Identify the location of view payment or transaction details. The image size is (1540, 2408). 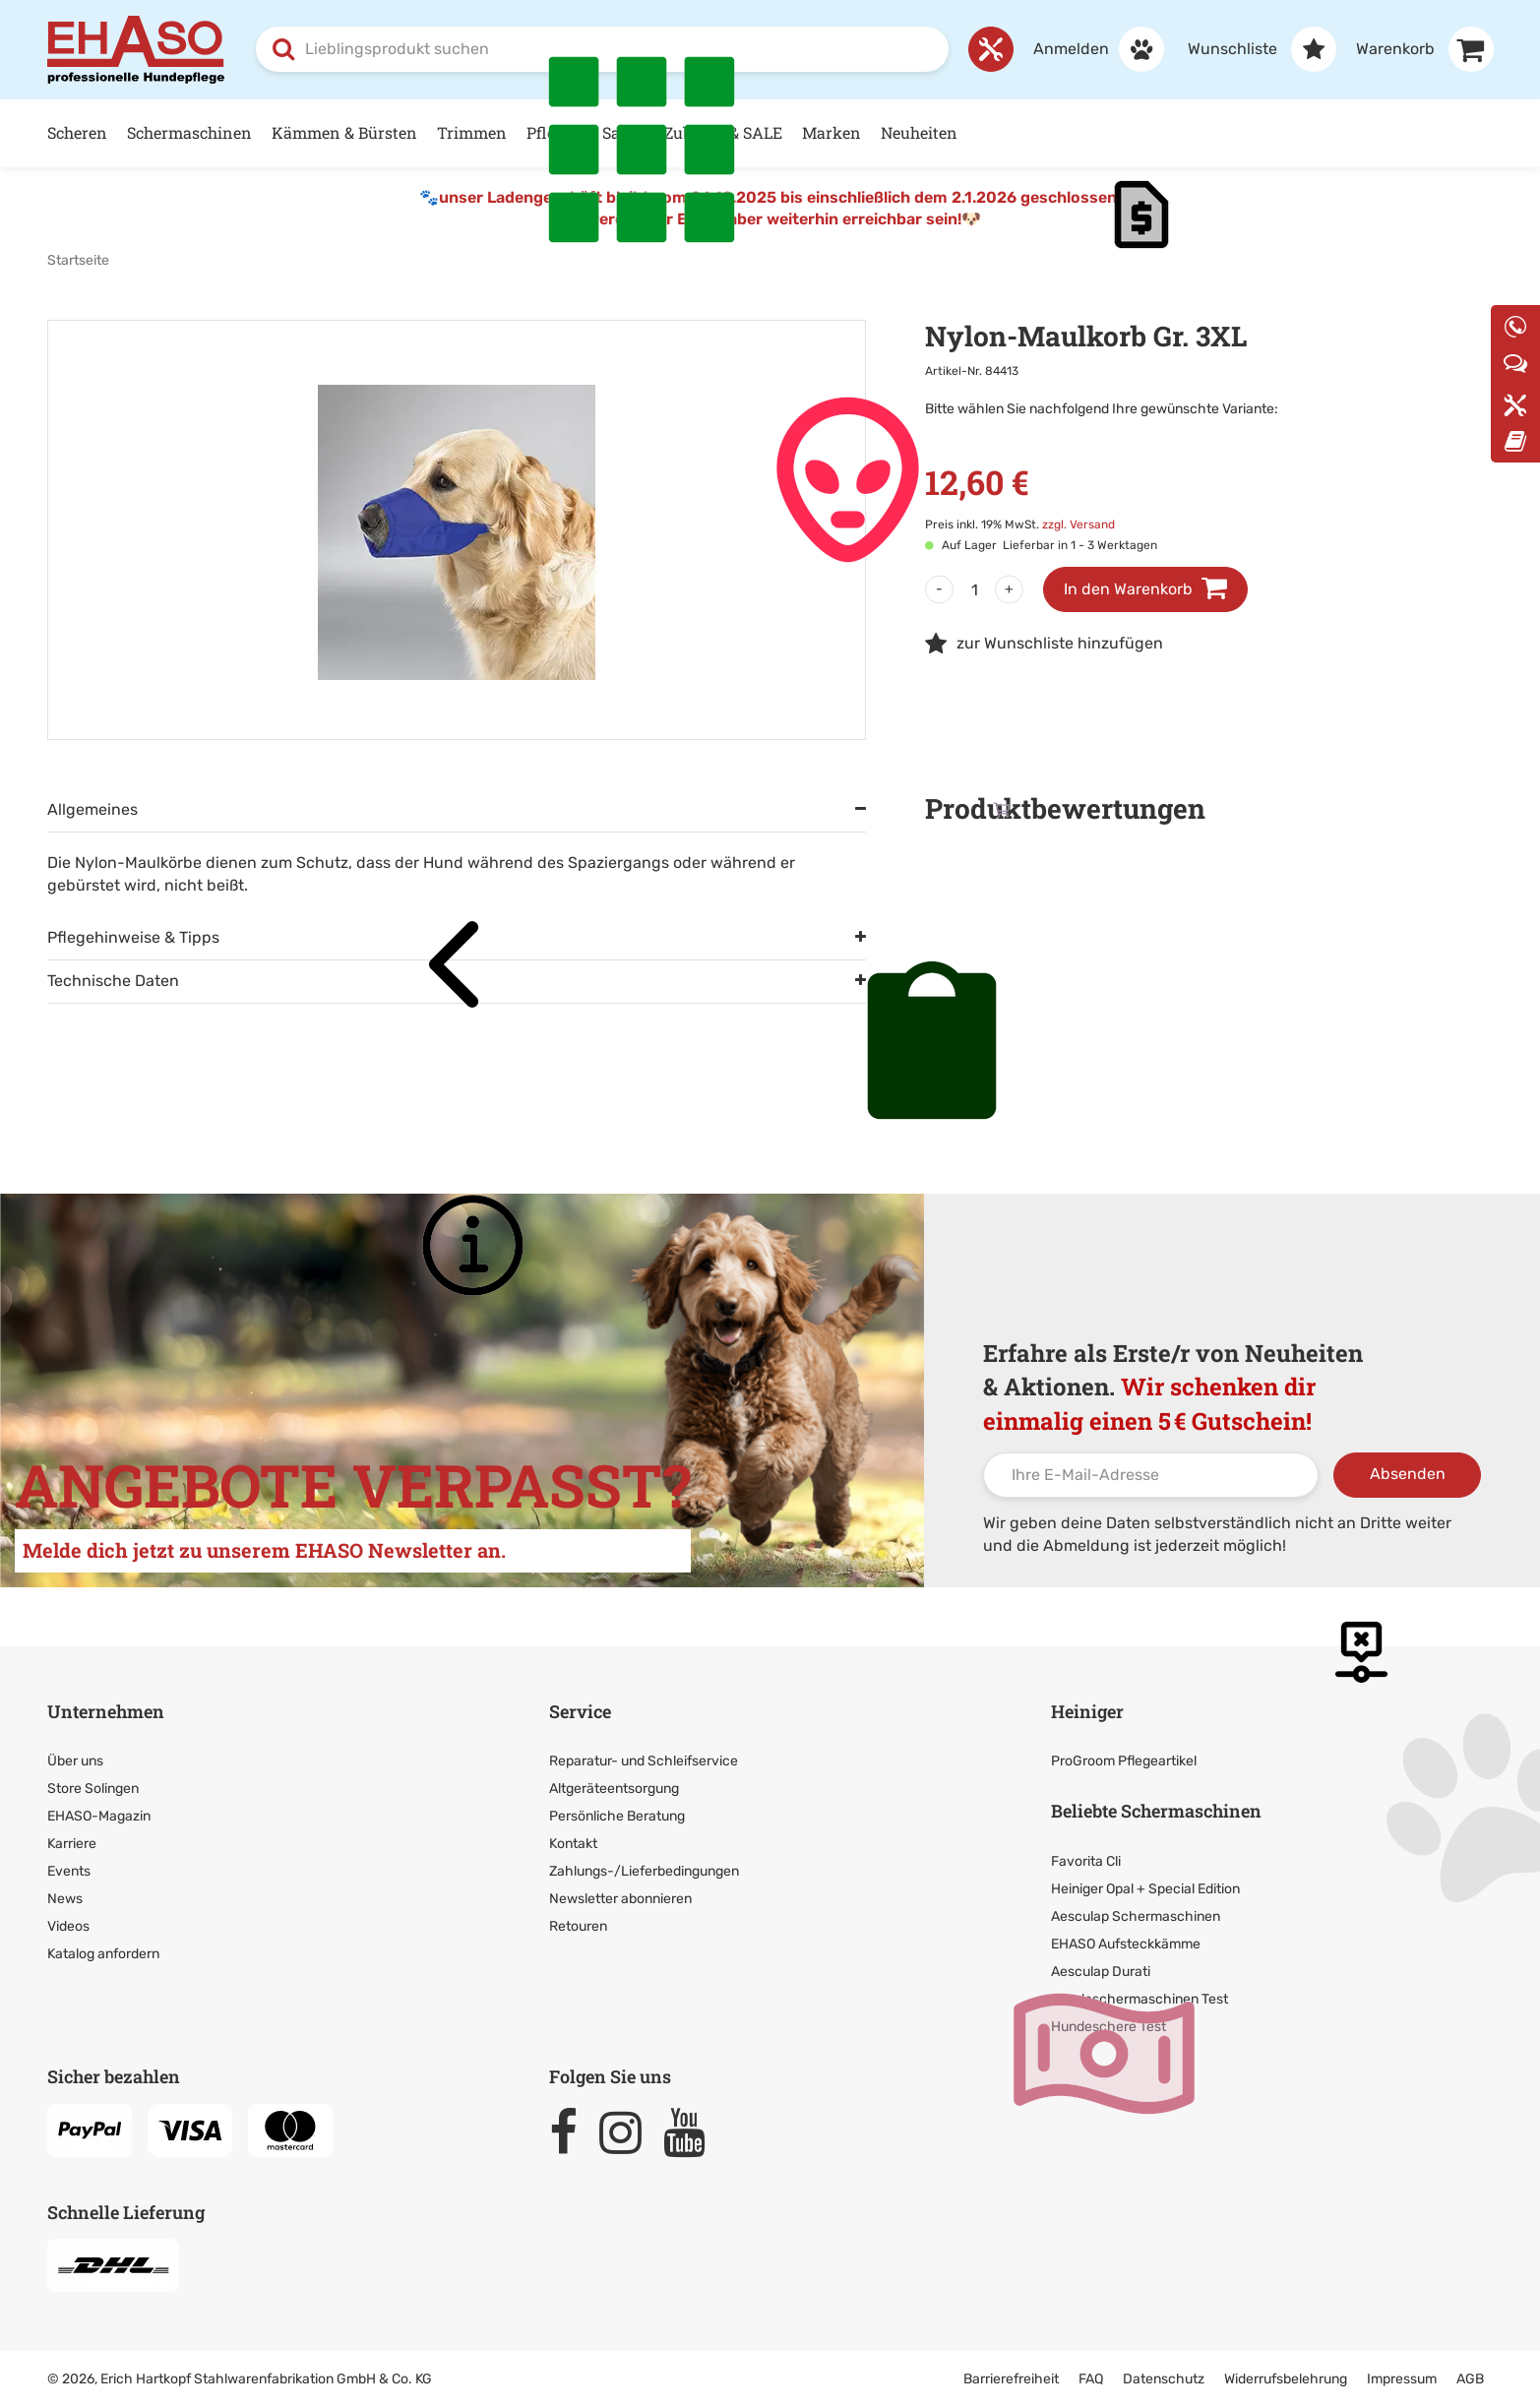
(1104, 2054).